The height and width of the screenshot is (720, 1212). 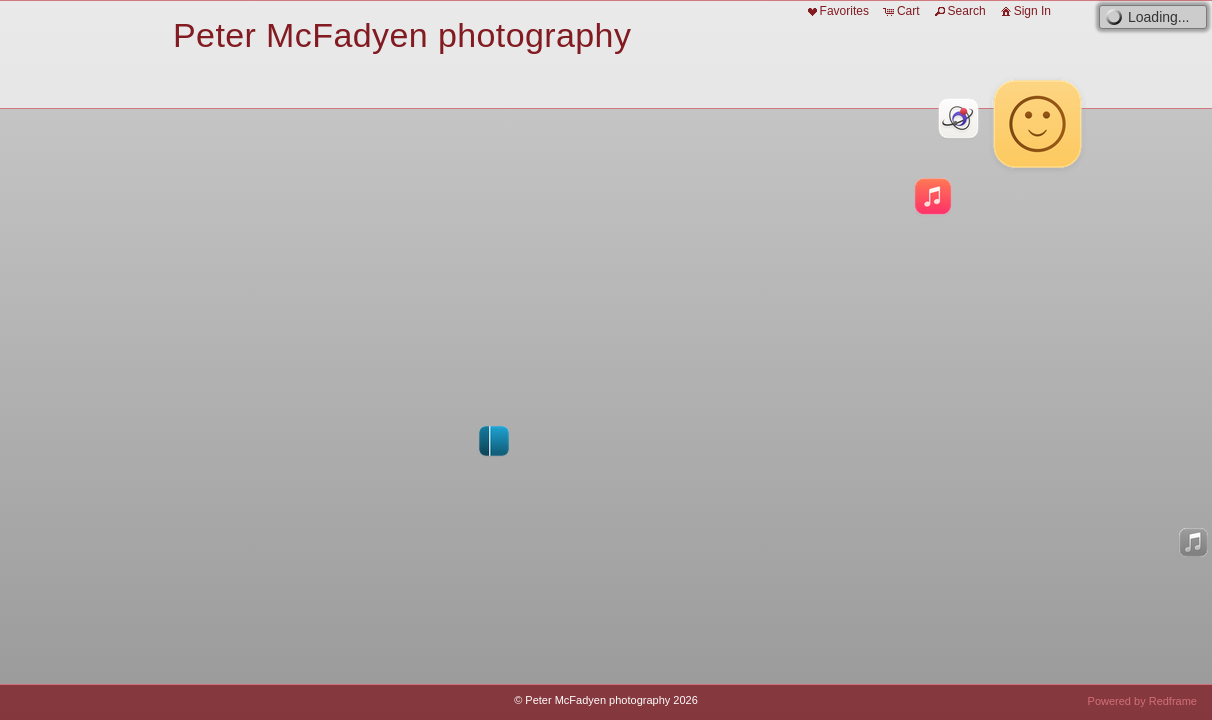 I want to click on open shotcut video editor, so click(x=494, y=441).